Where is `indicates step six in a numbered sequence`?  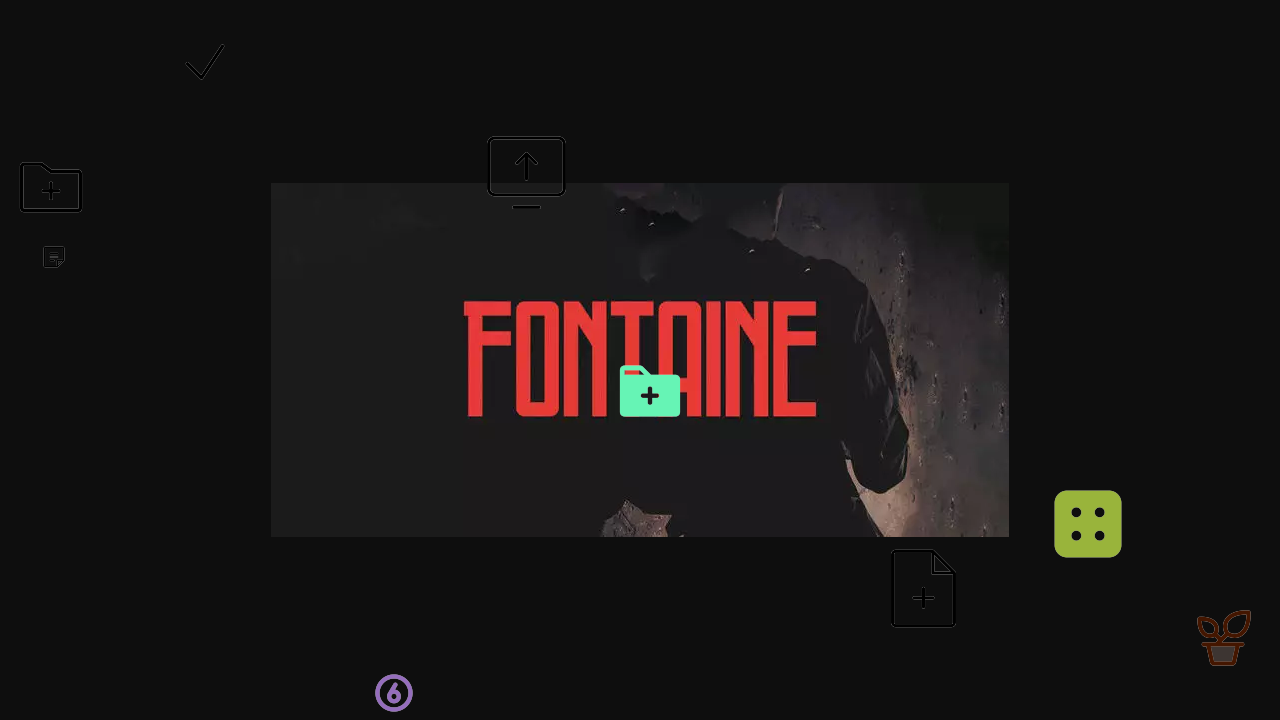
indicates step six in a numbered sequence is located at coordinates (394, 693).